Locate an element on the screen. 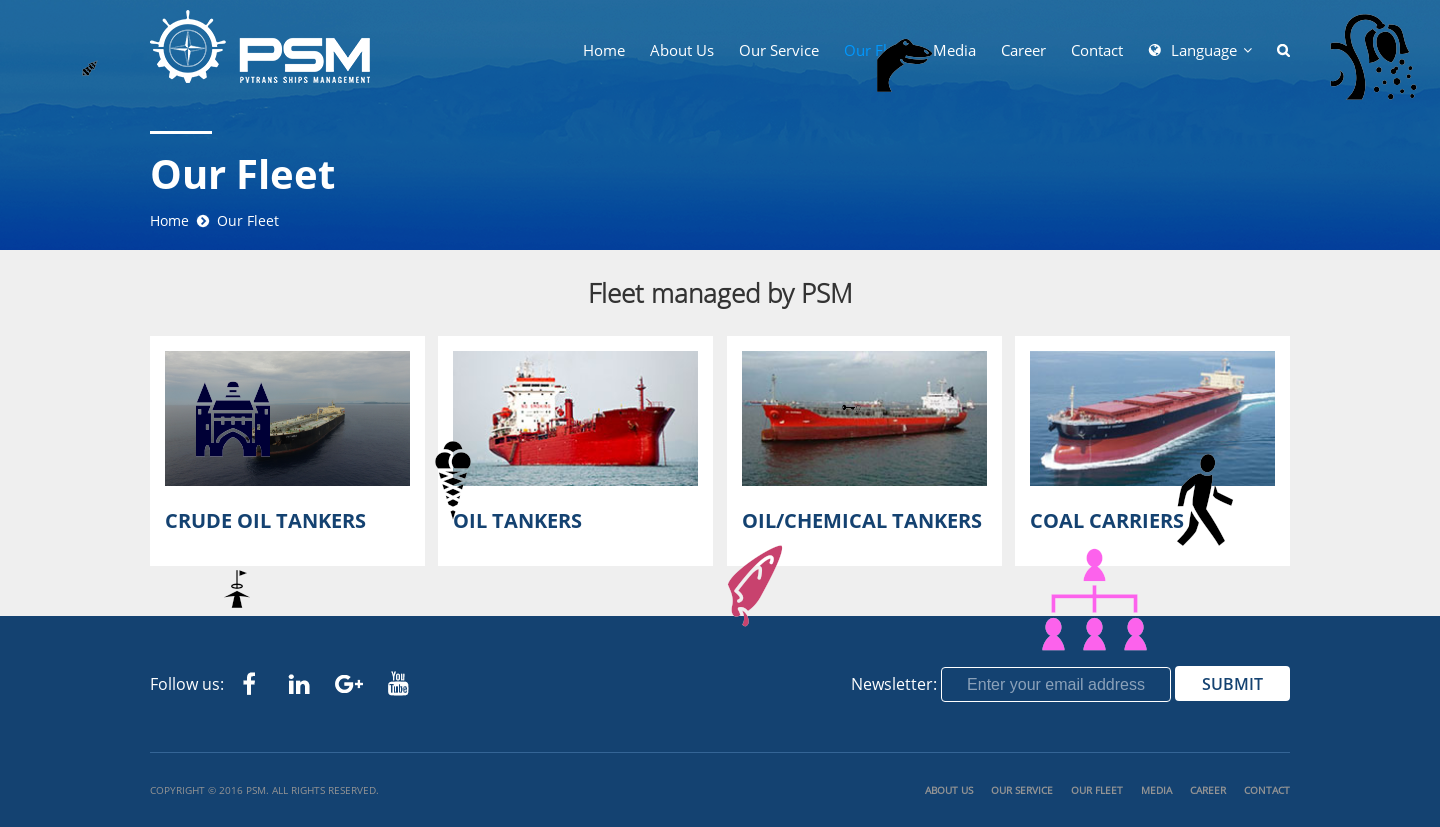  dessert or sweet treats category is located at coordinates (453, 481).